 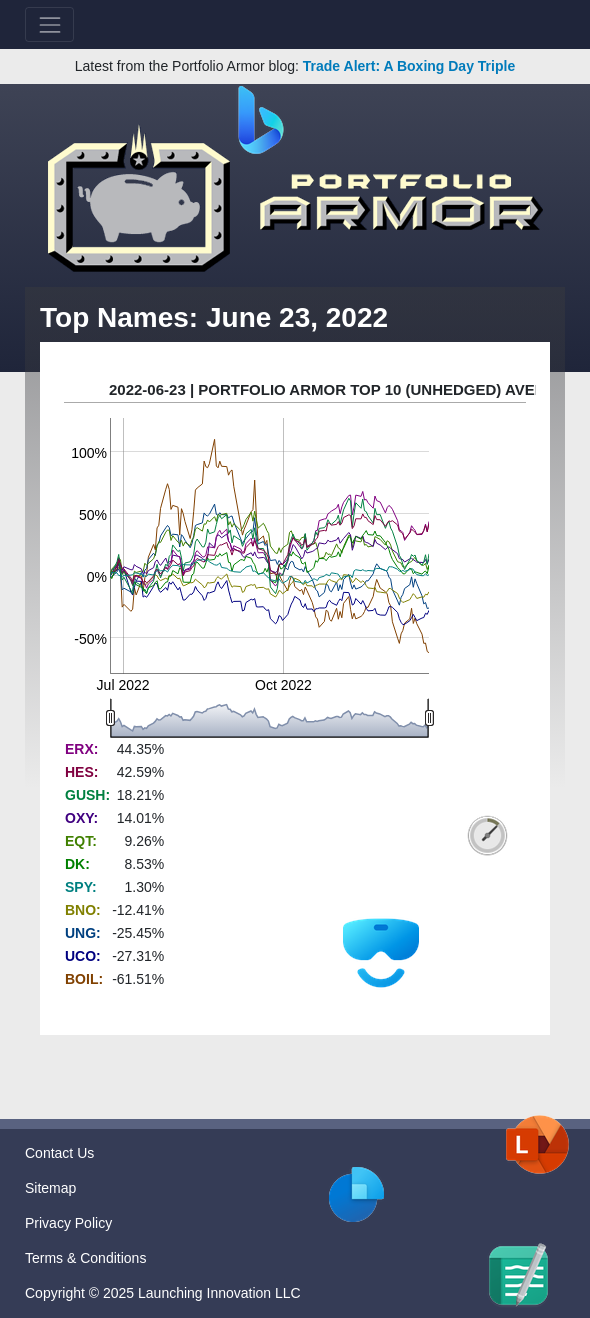 What do you see at coordinates (487, 835) in the screenshot?
I see `open sysprof system profiler application` at bounding box center [487, 835].